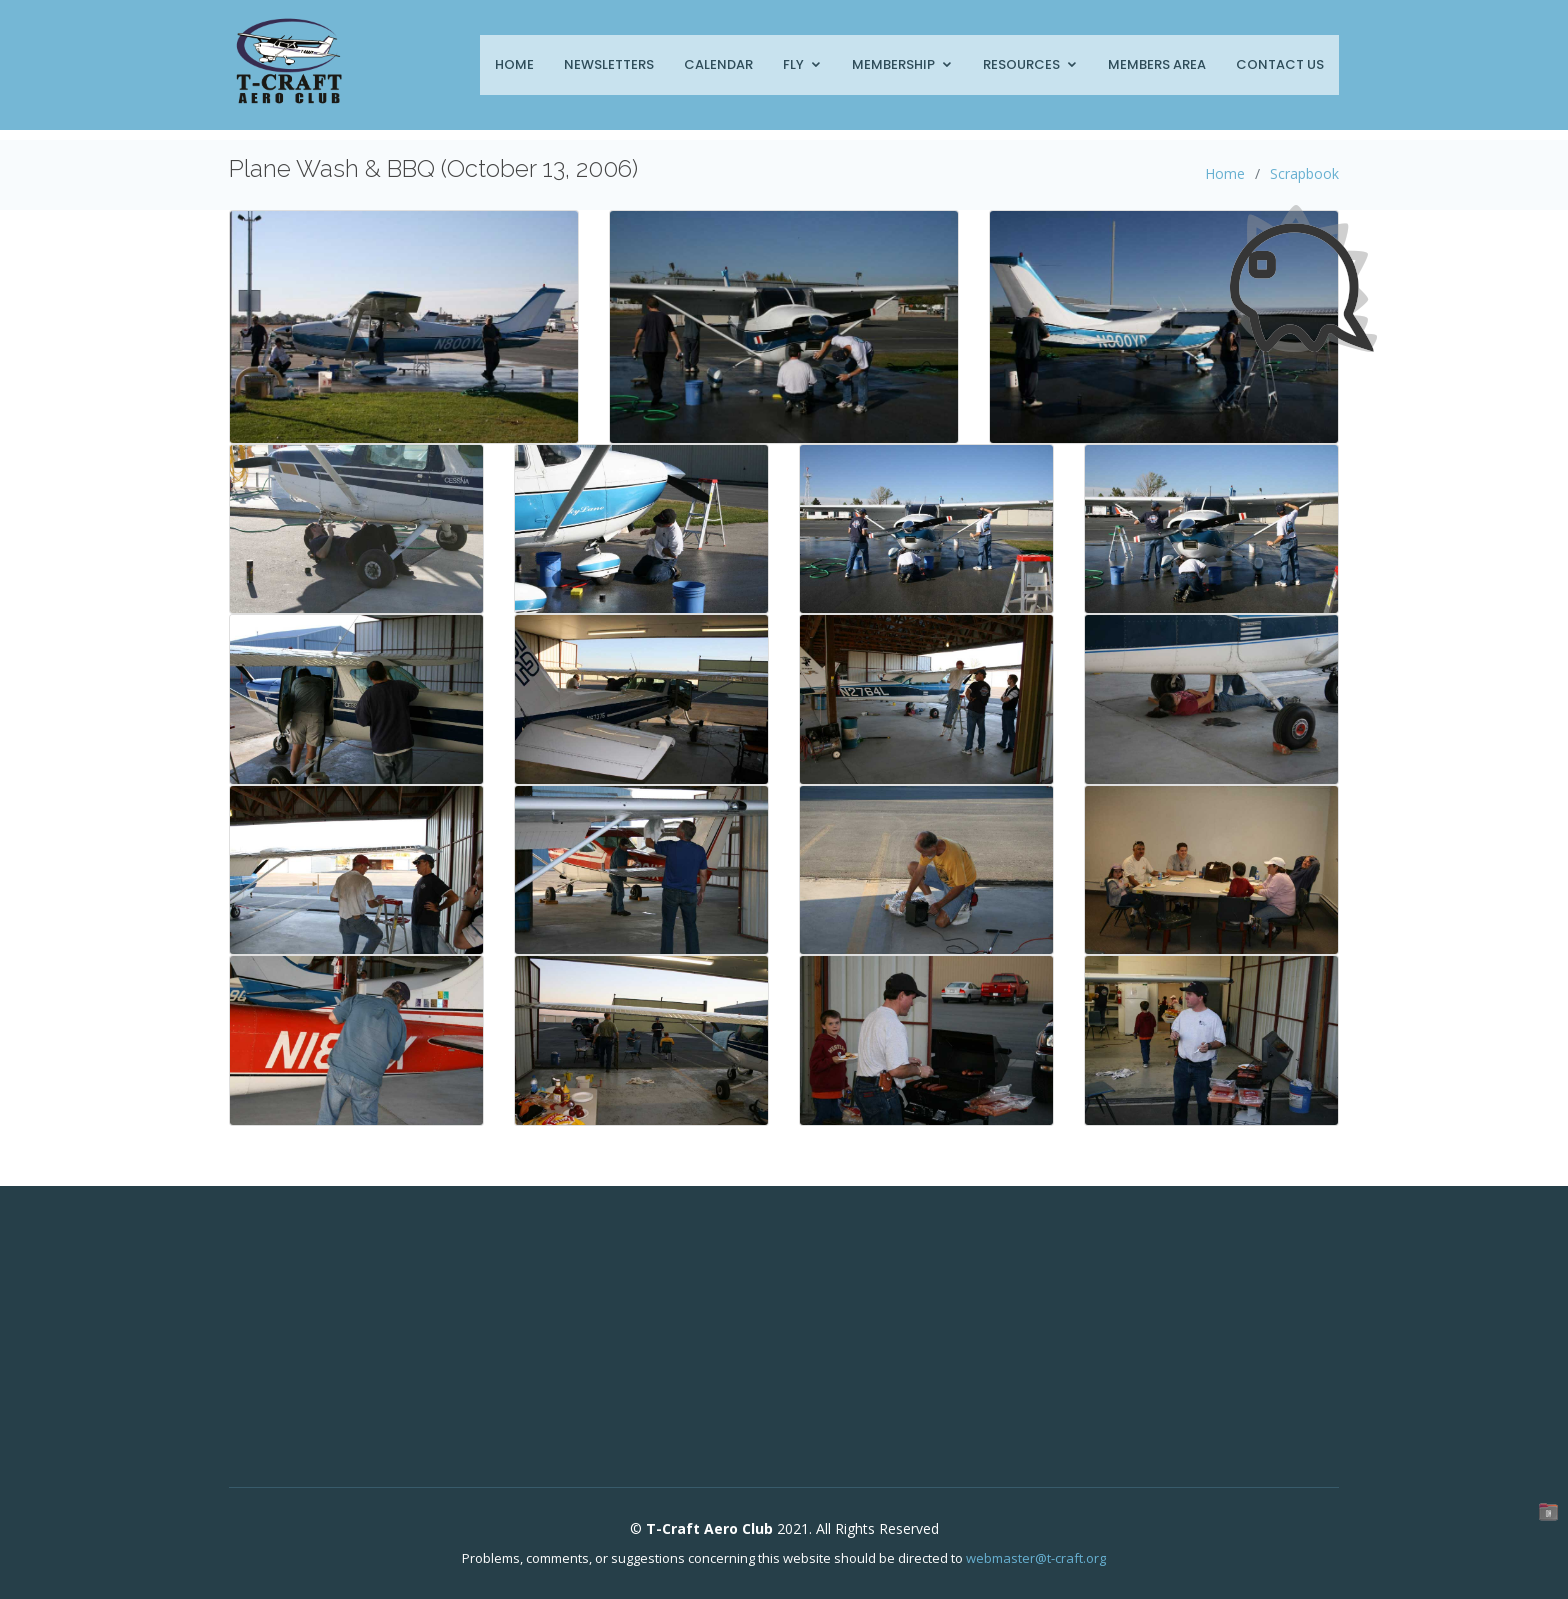 Image resolution: width=1568 pixels, height=1599 pixels. I want to click on go to the last item or page, so click(309, 884).